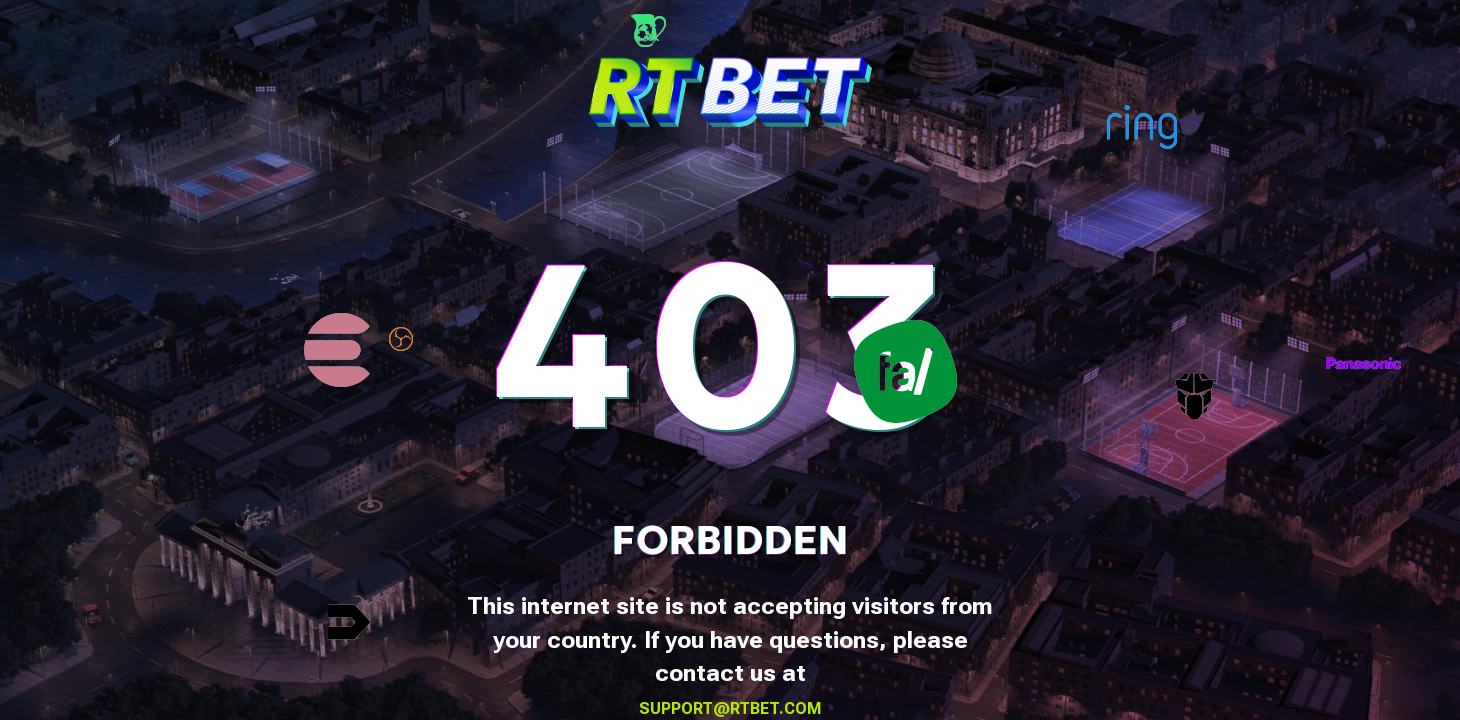 Image resolution: width=1460 pixels, height=720 pixels. What do you see at coordinates (349, 622) in the screenshot?
I see `open the V2EX community forum` at bounding box center [349, 622].